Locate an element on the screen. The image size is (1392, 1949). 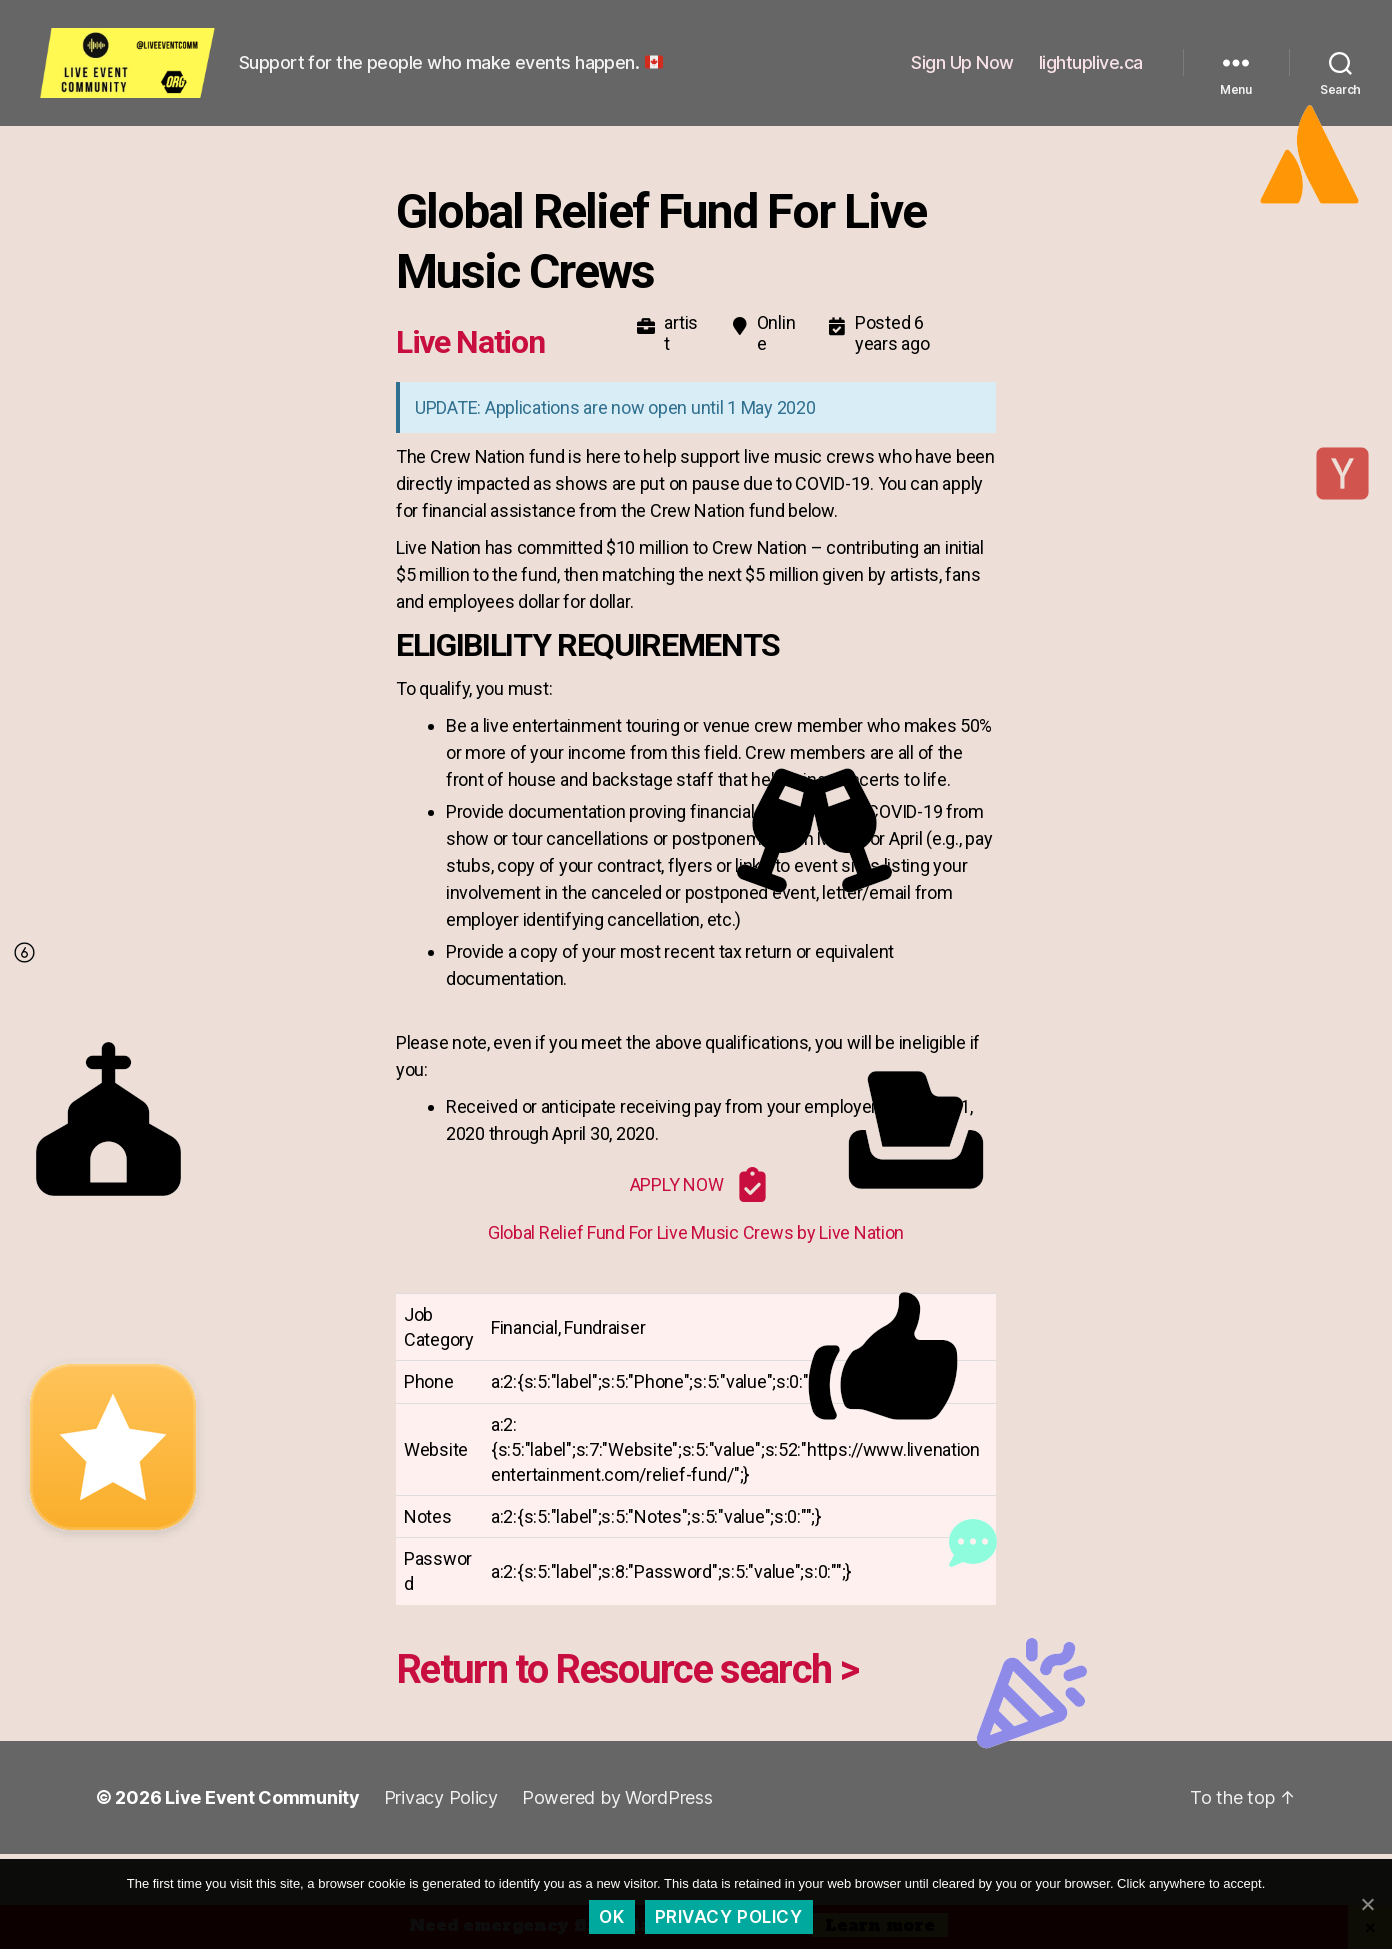
view nearby churches or places of worship is located at coordinates (108, 1123).